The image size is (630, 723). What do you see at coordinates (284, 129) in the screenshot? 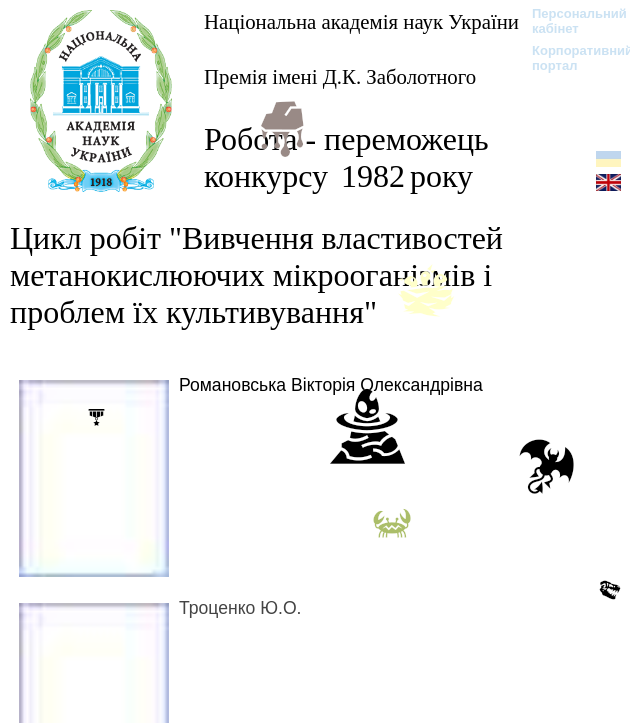
I see `indicates a cave or cavern environment` at bounding box center [284, 129].